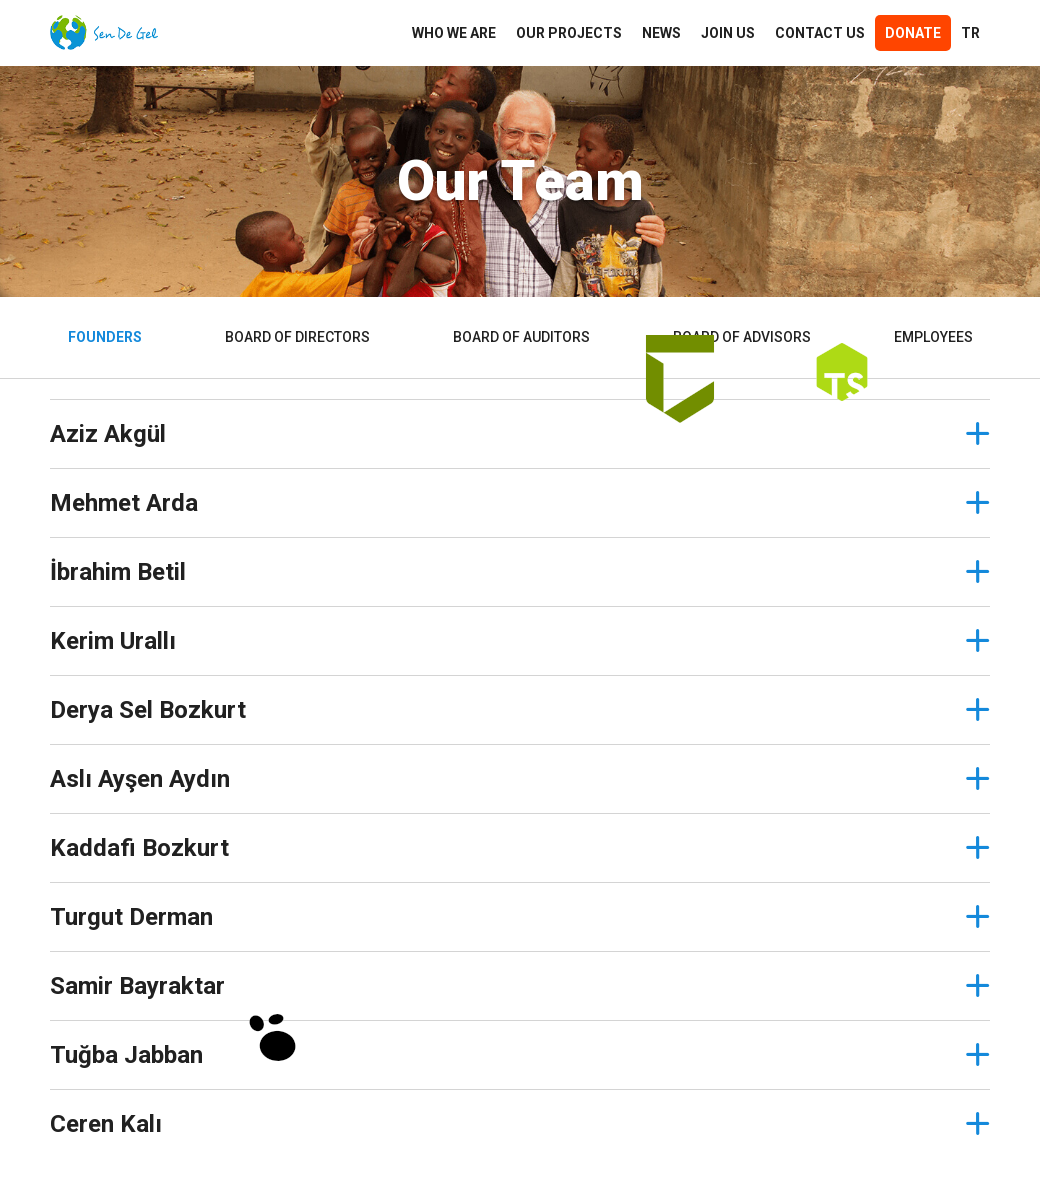 The width and height of the screenshot is (1040, 1178). What do you see at coordinates (842, 372) in the screenshot?
I see `ts-node runtime environment logo` at bounding box center [842, 372].